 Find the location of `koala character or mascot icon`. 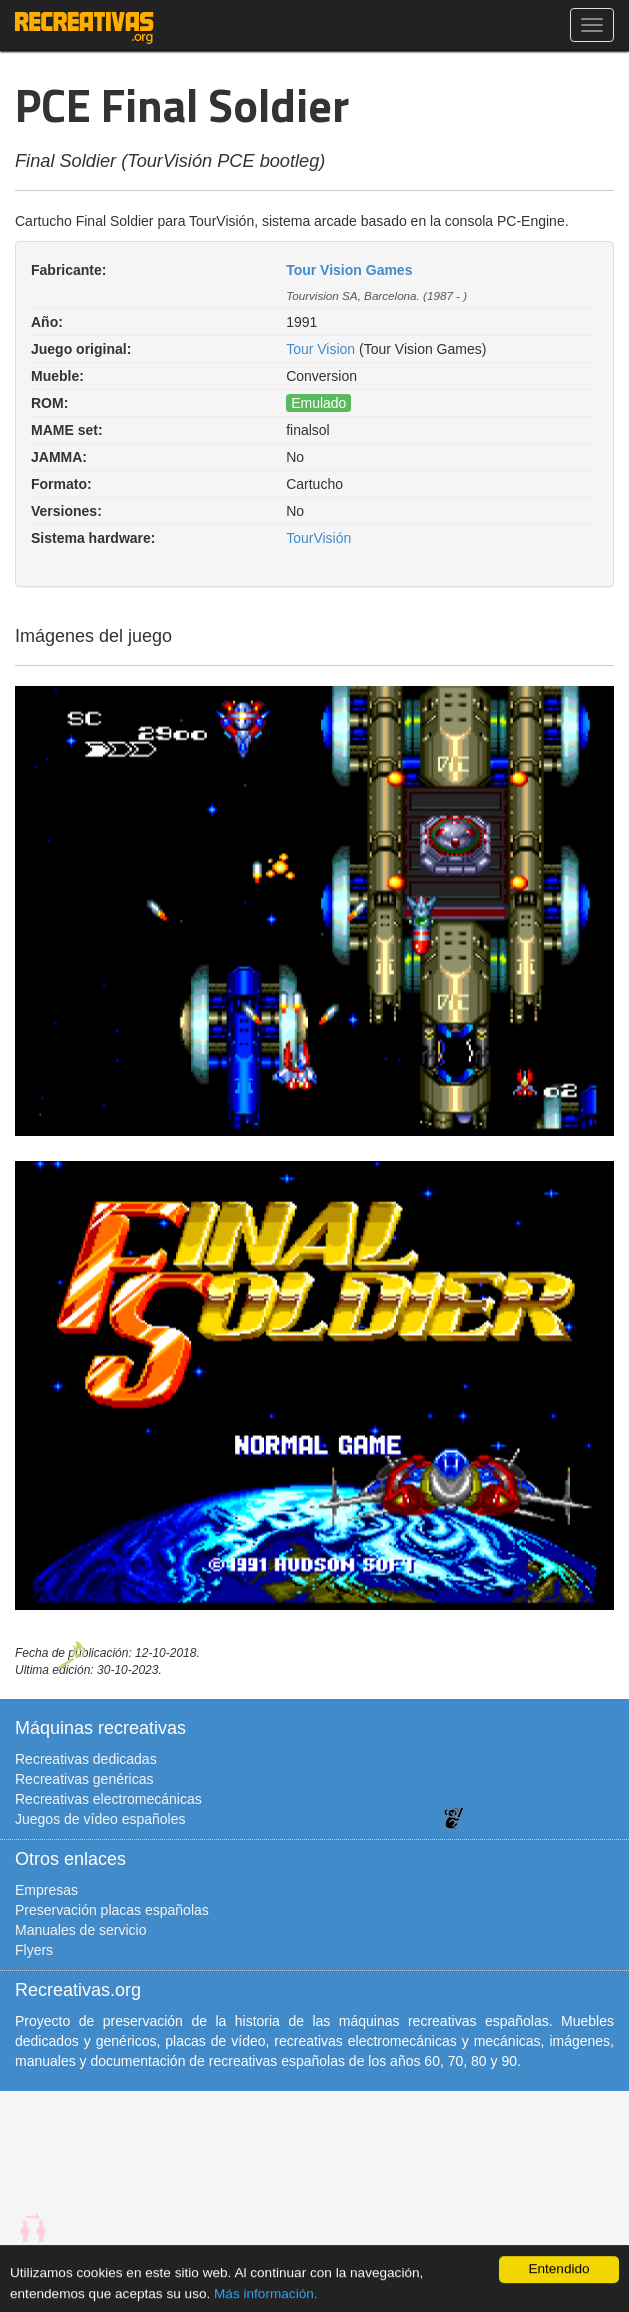

koala character or mascot icon is located at coordinates (453, 1818).